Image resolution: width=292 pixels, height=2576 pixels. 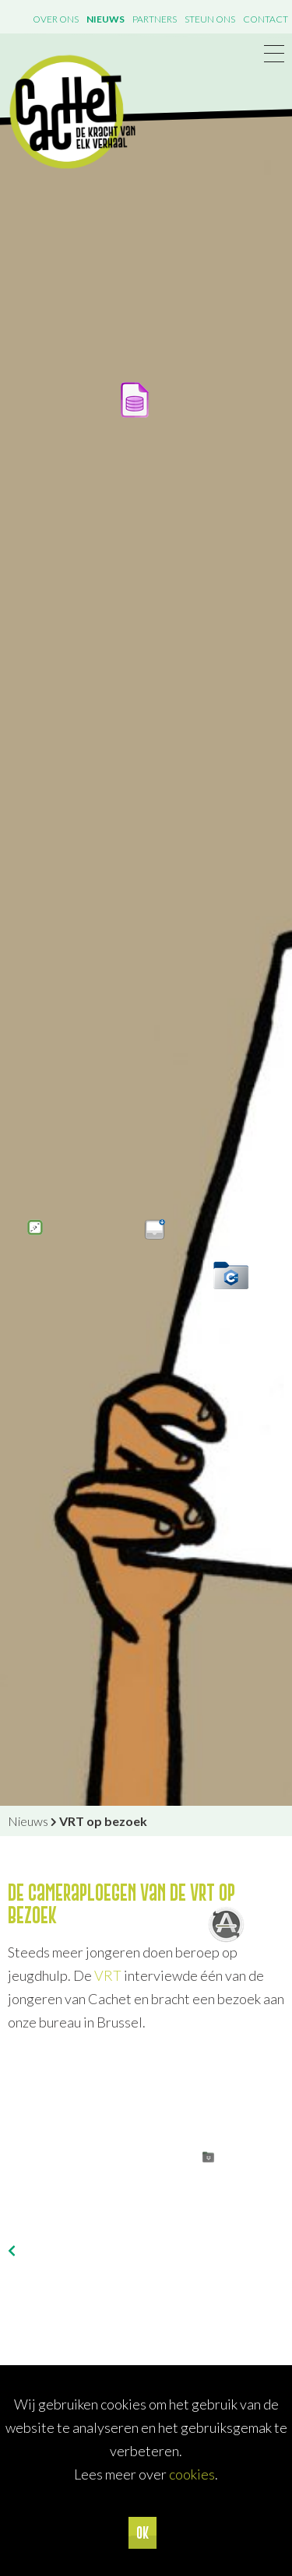 I want to click on check for and install software updates, so click(x=226, y=1924).